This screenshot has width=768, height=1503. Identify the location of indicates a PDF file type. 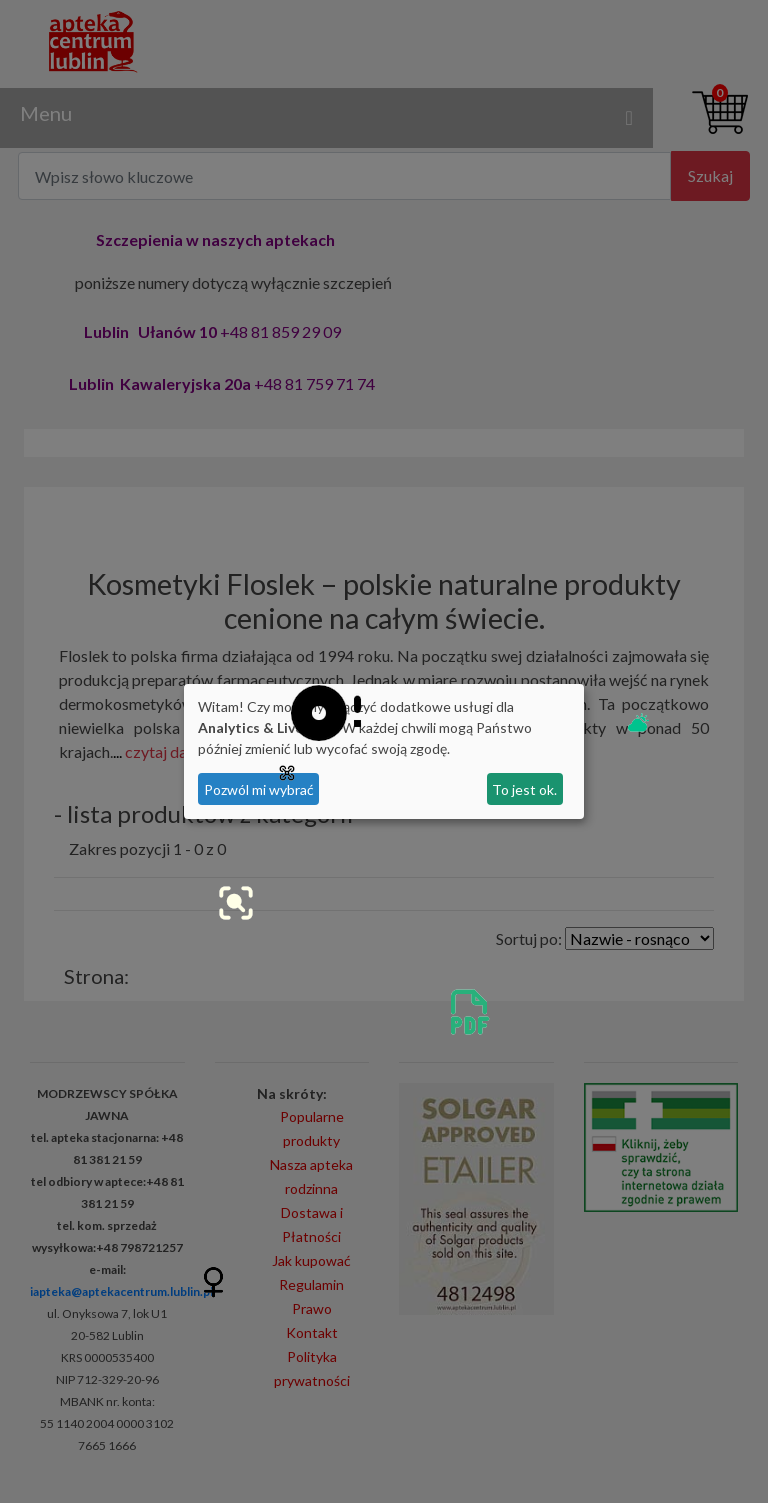
(469, 1012).